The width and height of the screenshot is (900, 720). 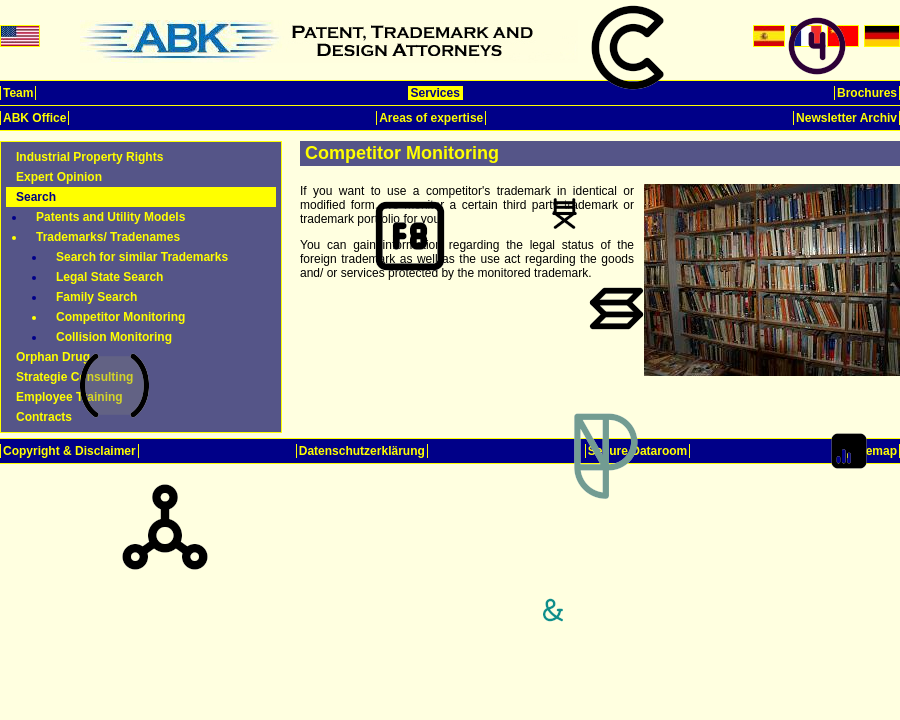 I want to click on step 4 in a multi-step process, so click(x=817, y=46).